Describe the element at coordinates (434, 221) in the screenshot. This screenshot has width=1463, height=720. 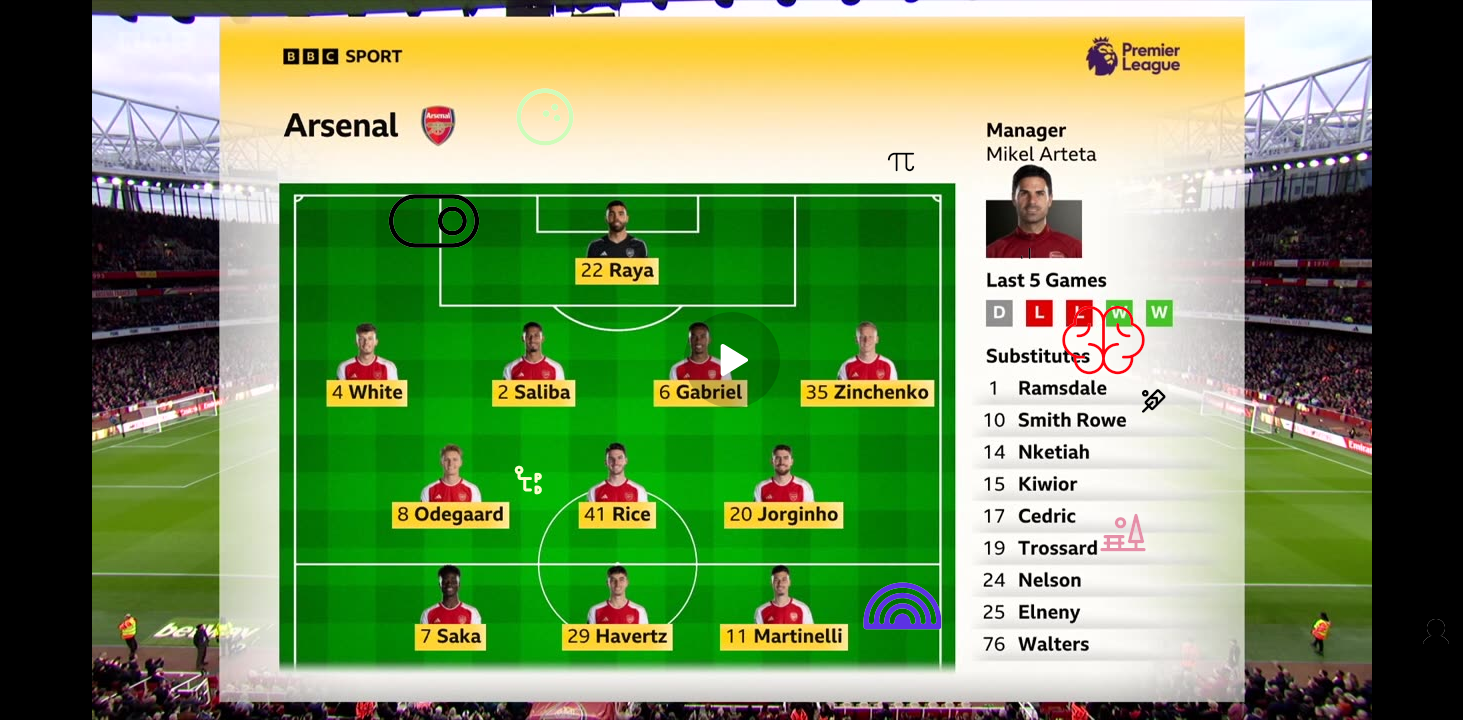
I see `toggle a setting on` at that location.